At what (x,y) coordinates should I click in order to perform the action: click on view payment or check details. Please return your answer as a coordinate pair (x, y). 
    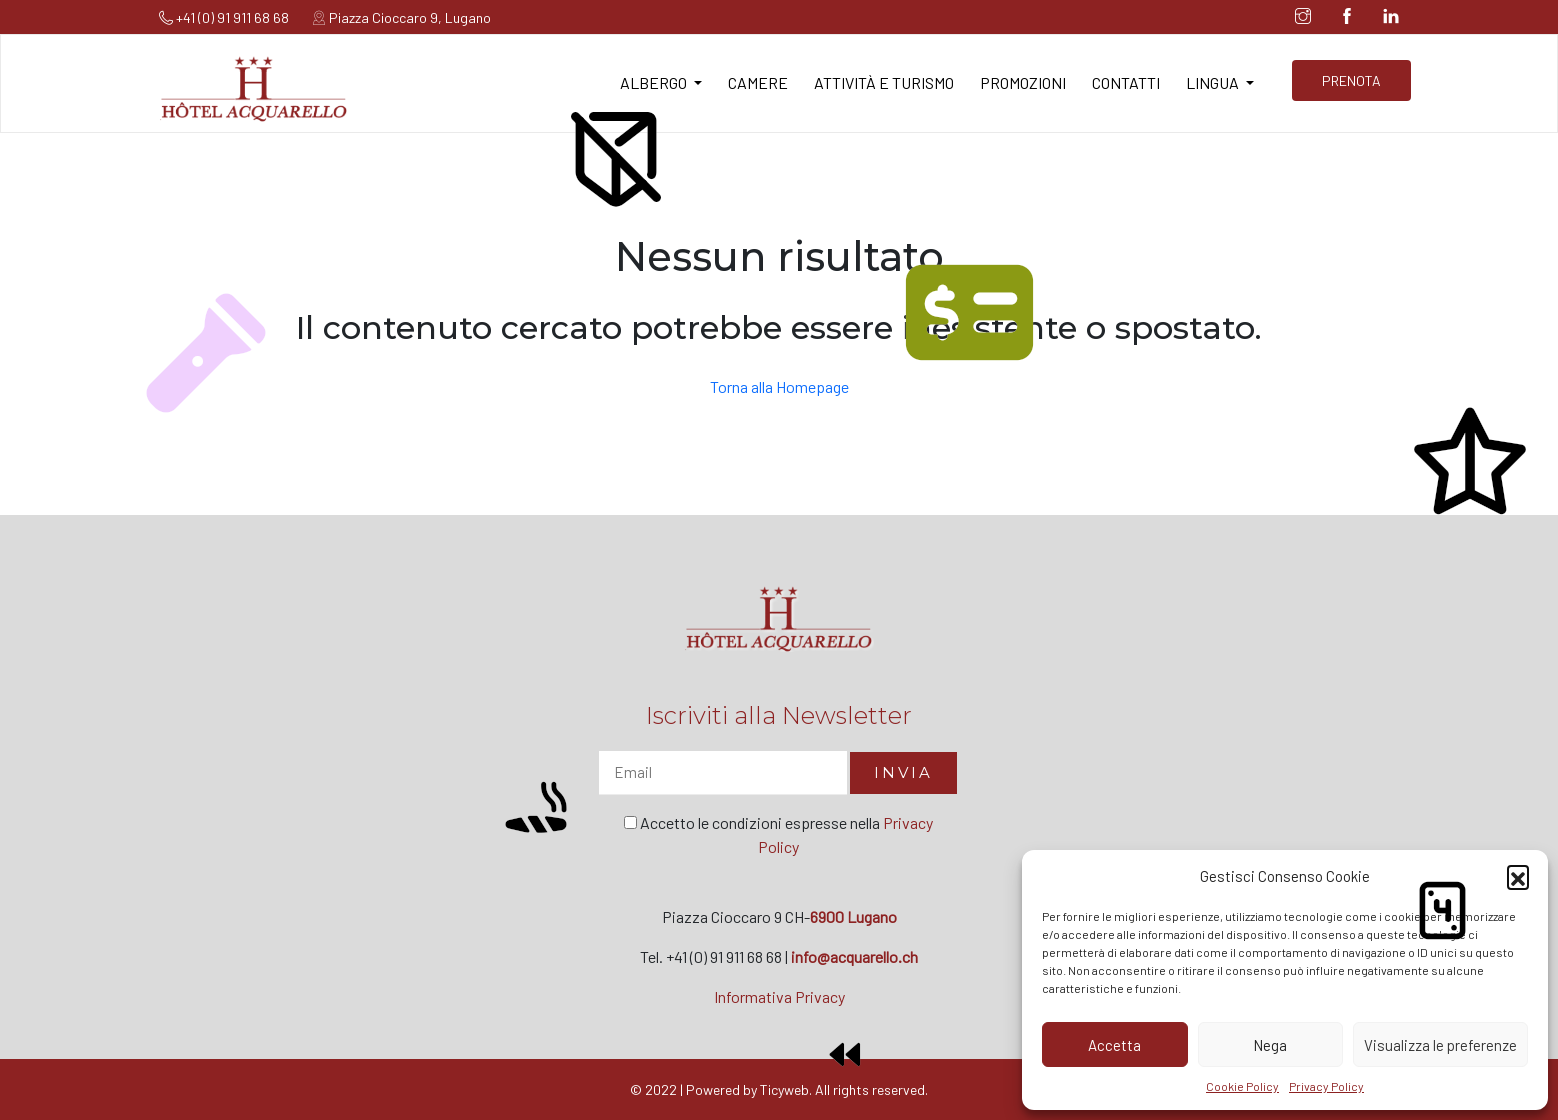
    Looking at the image, I should click on (969, 312).